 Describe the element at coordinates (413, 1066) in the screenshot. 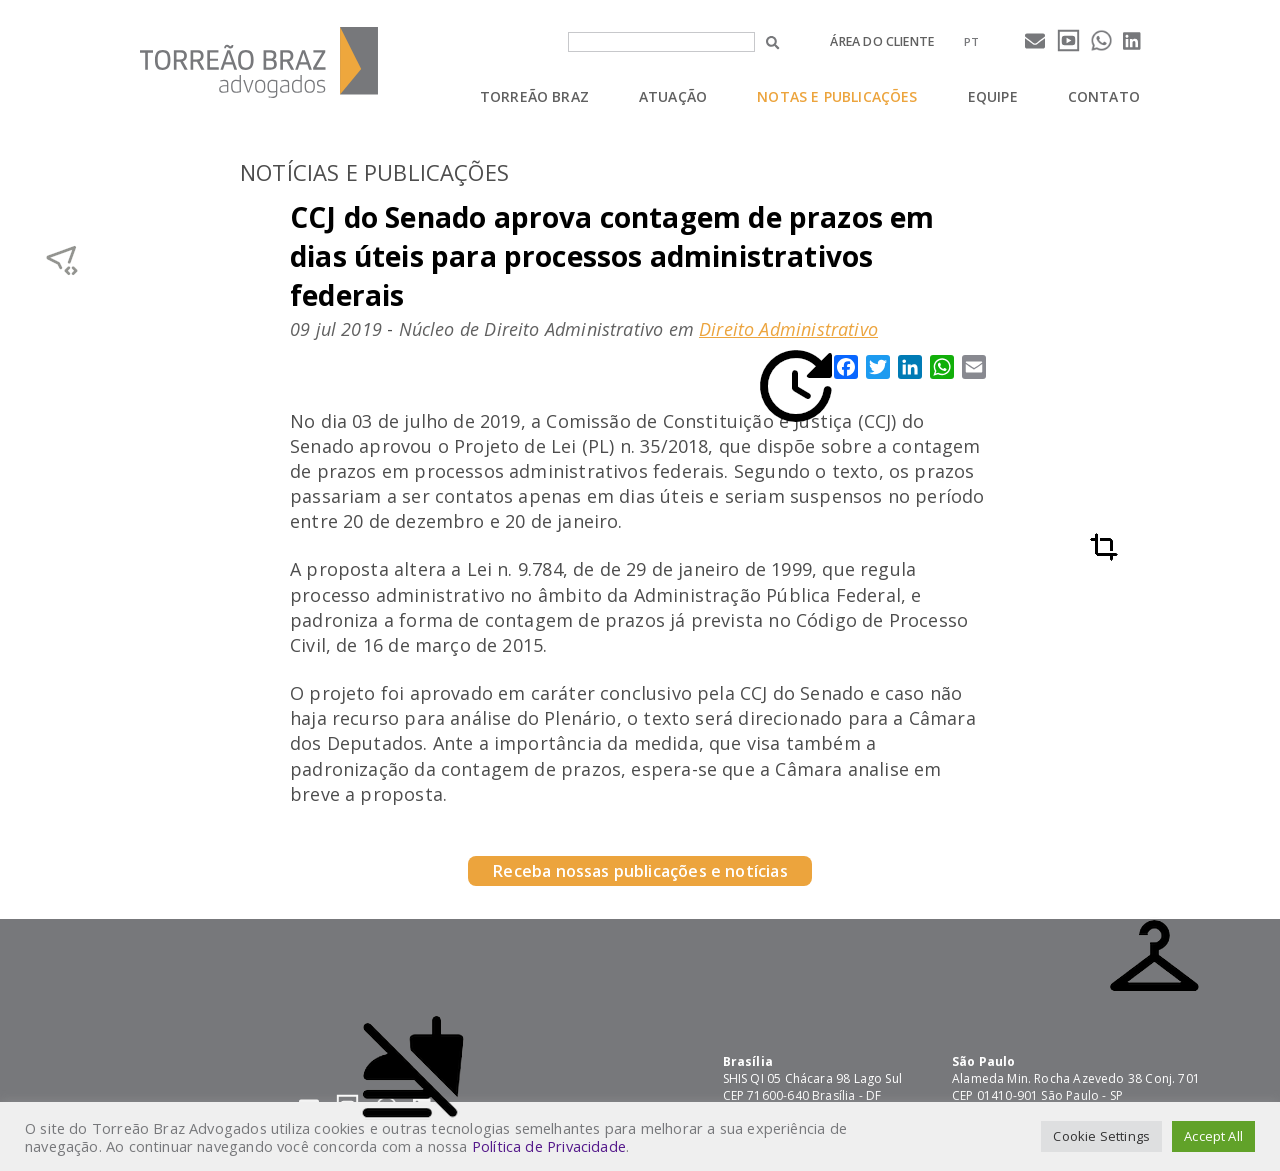

I see `indicates food or eating is not allowed` at that location.